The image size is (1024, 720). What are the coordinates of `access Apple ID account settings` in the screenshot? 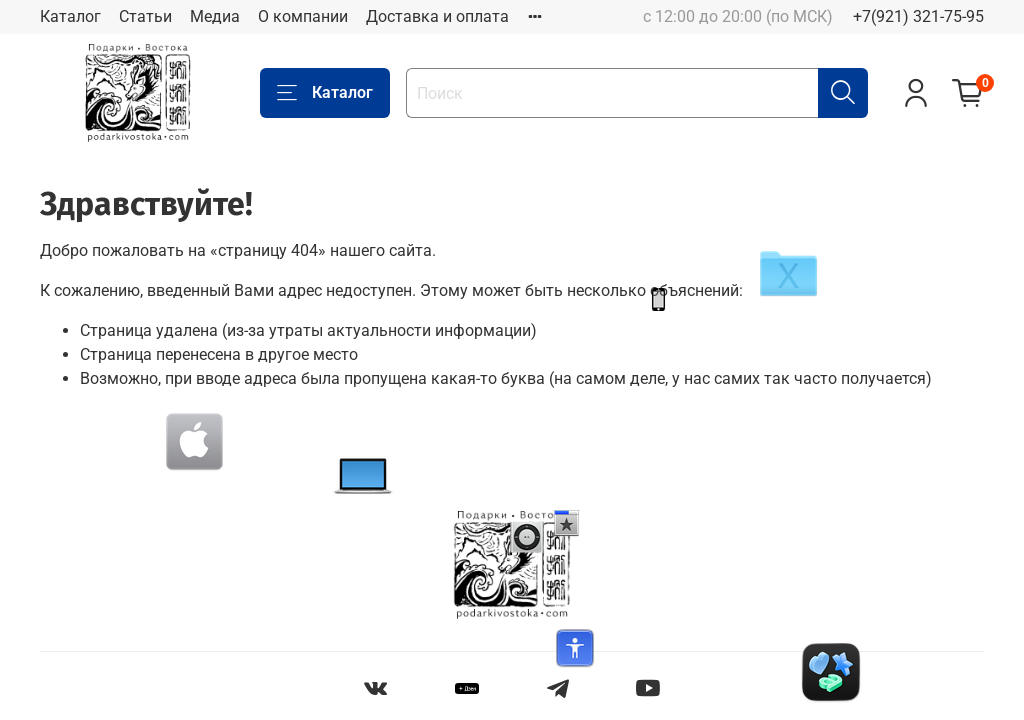 It's located at (194, 441).